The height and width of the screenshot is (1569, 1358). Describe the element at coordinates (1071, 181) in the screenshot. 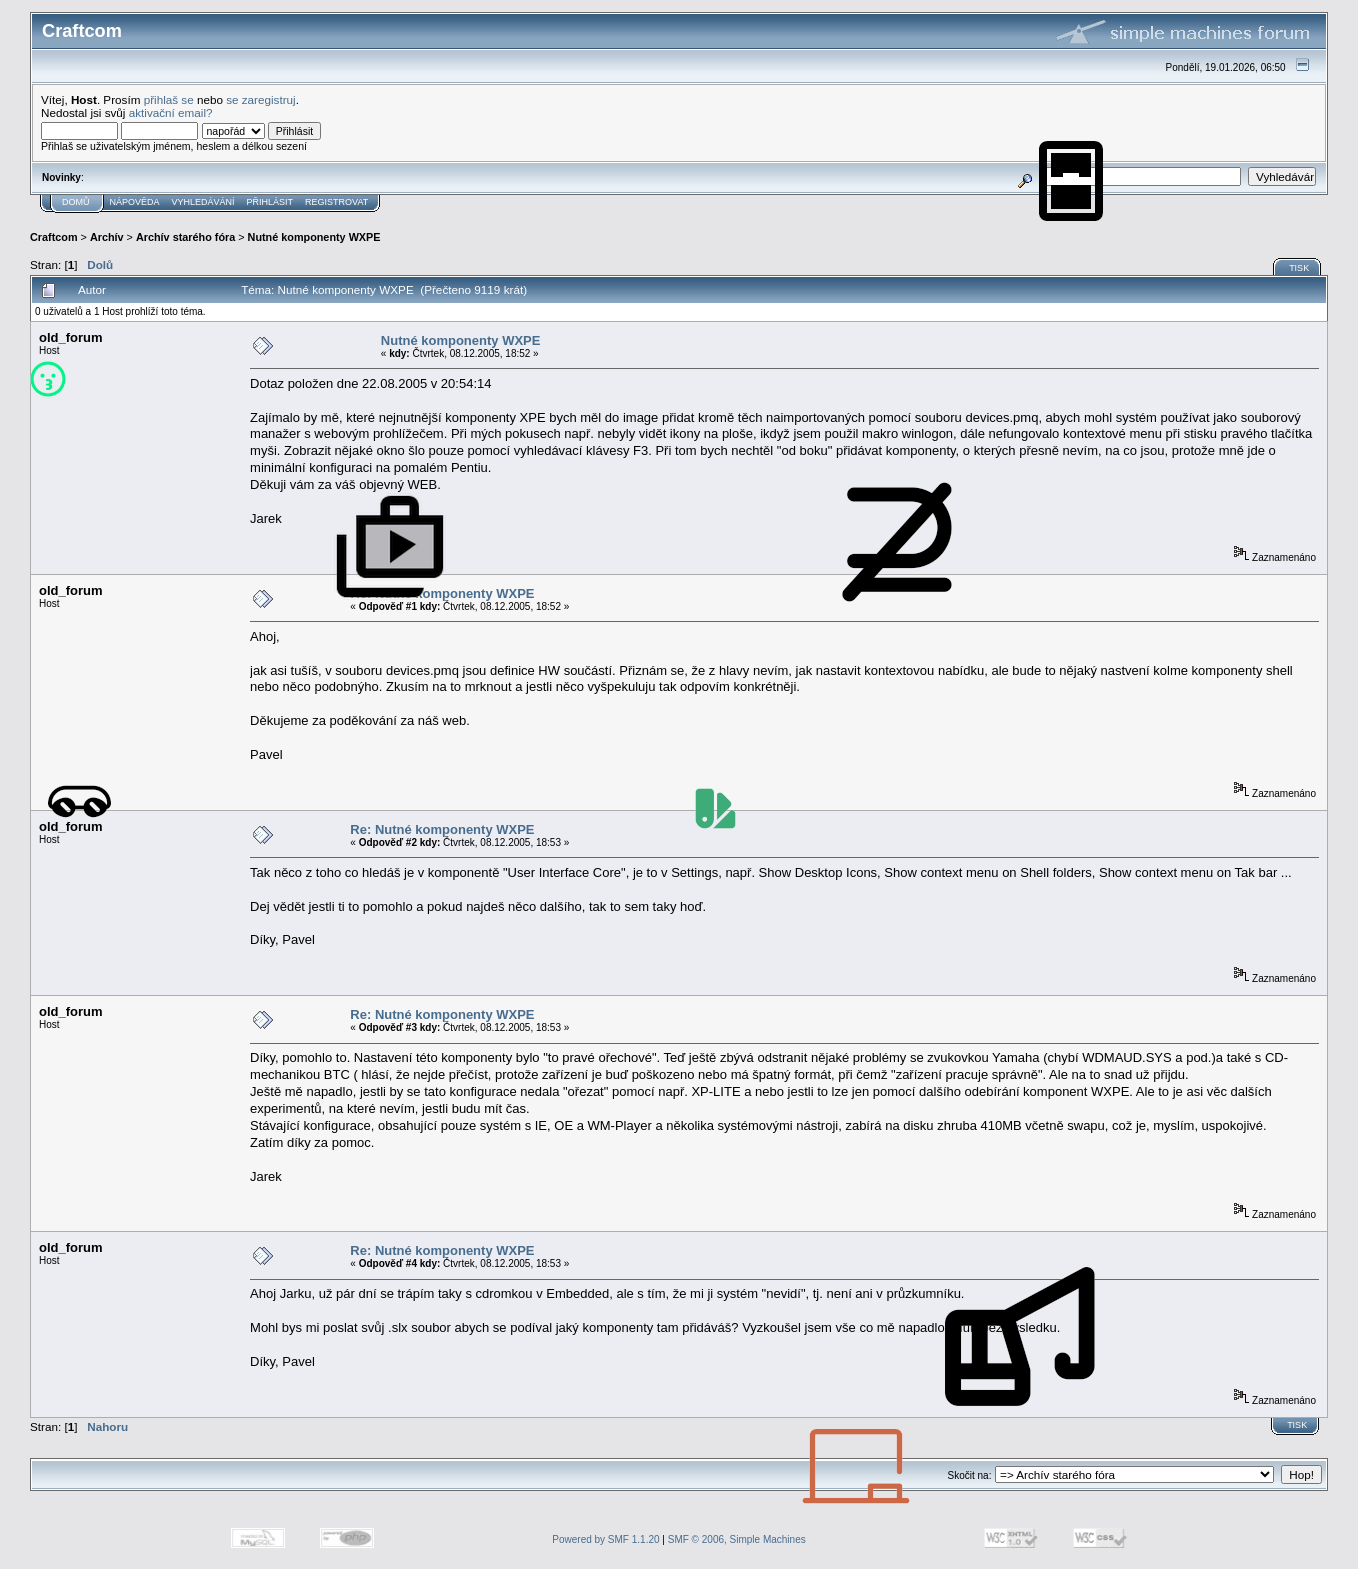

I see `view window sensor status` at that location.